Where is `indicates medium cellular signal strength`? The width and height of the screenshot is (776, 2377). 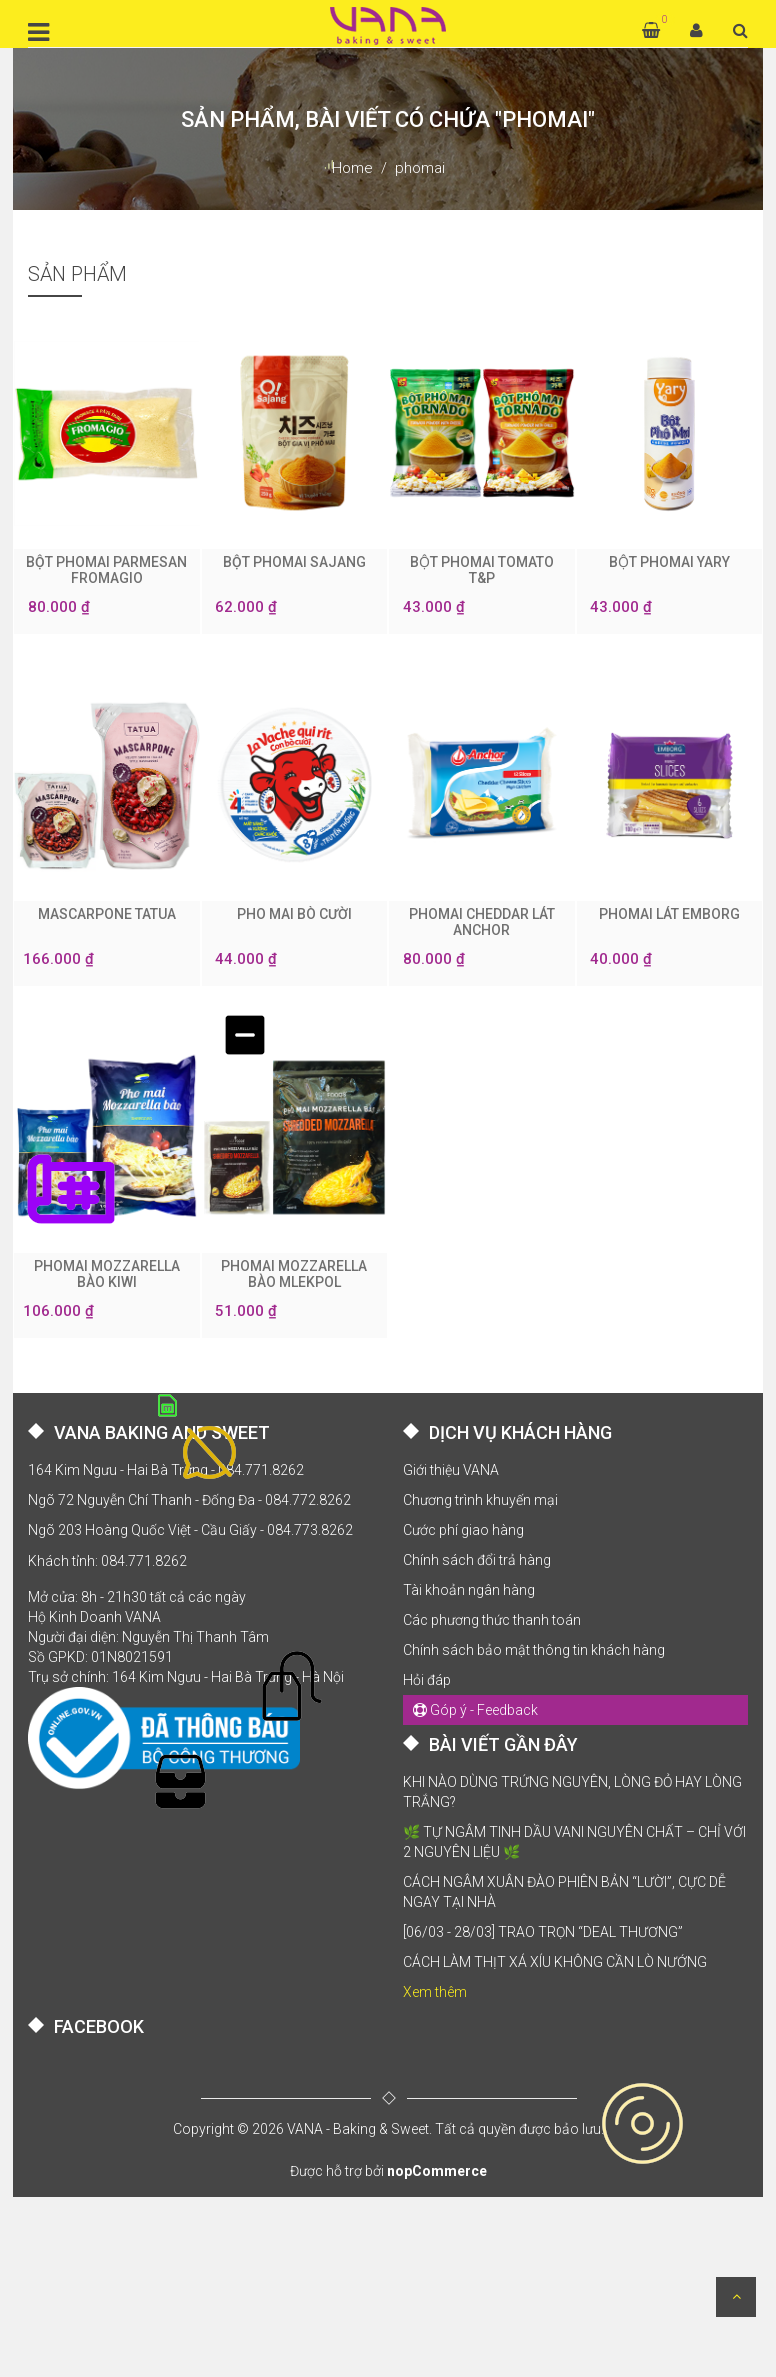 indicates medium cellular signal strength is located at coordinates (333, 162).